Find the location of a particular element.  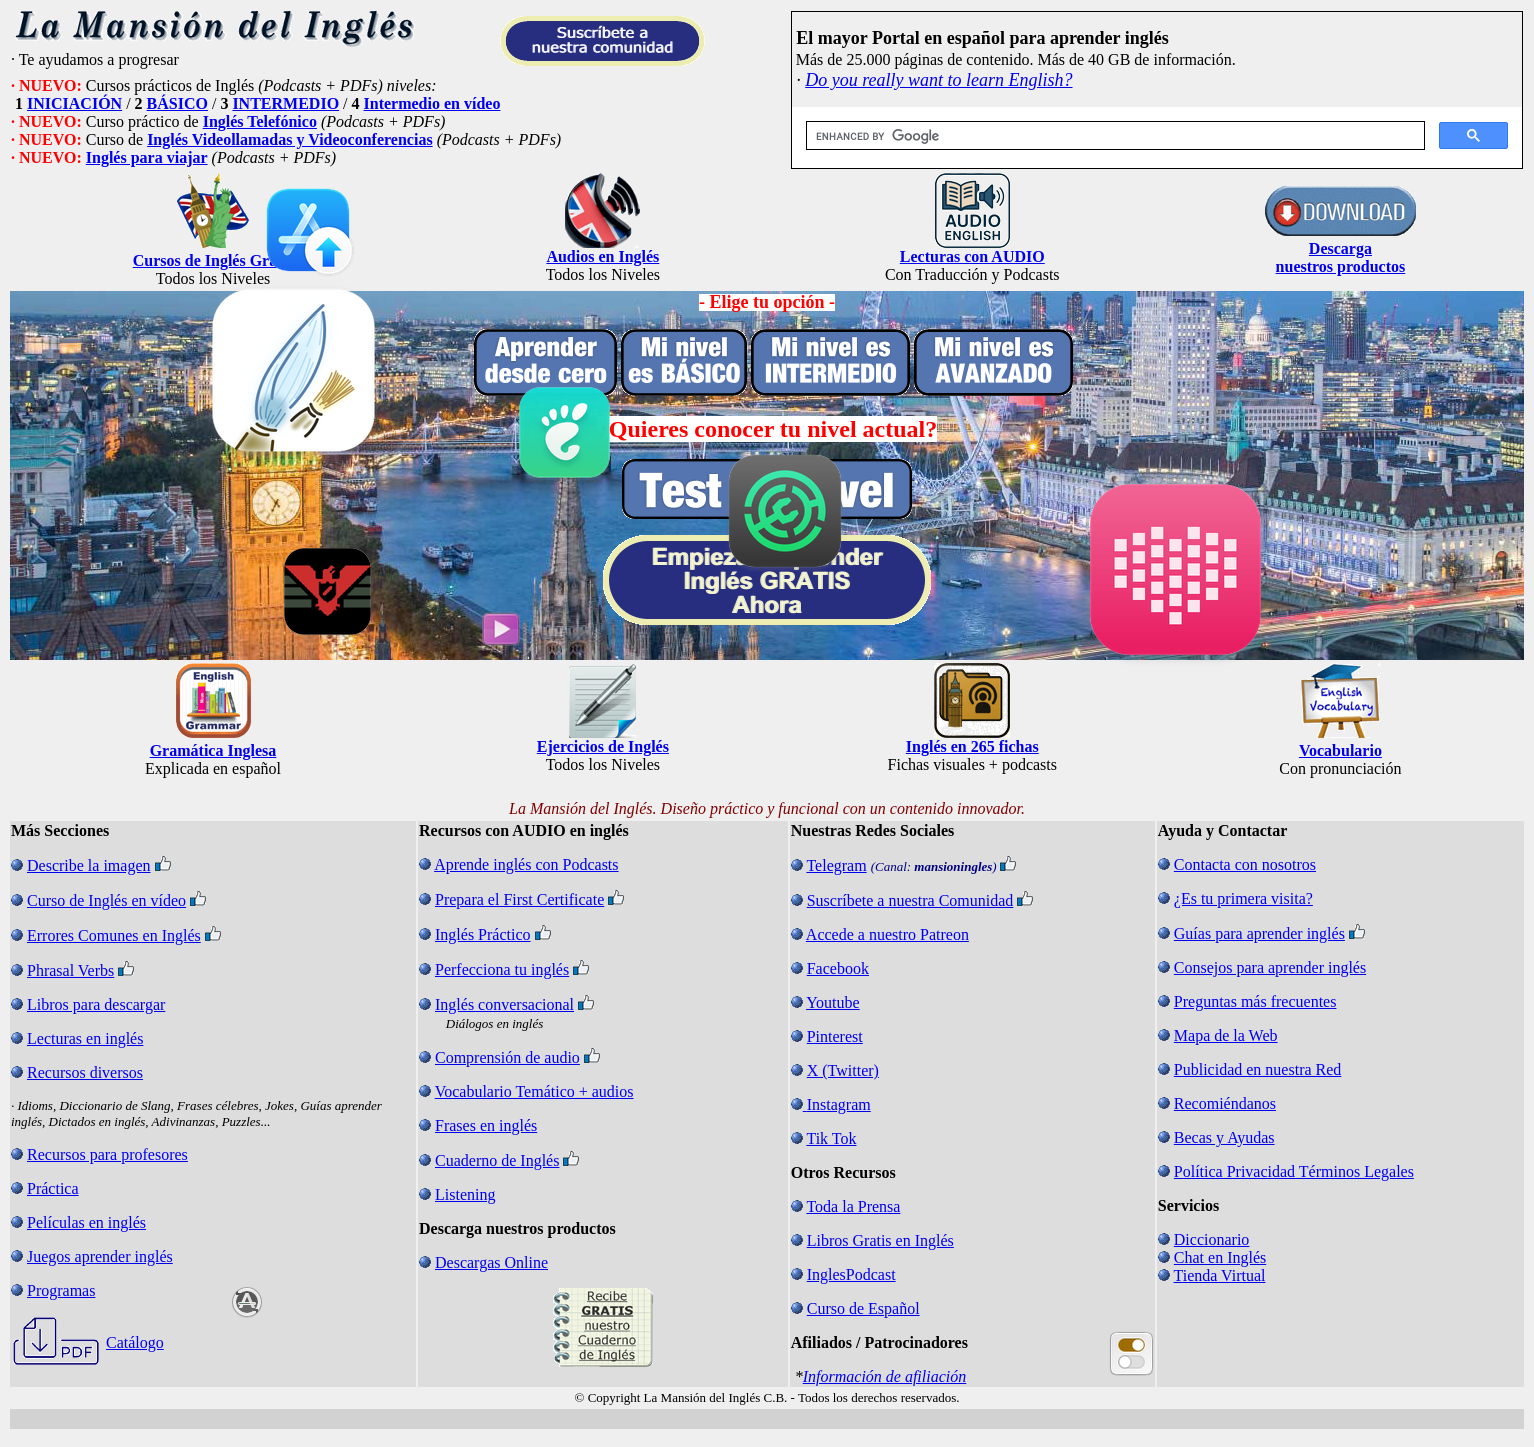

launch gnome desktop environment is located at coordinates (564, 432).